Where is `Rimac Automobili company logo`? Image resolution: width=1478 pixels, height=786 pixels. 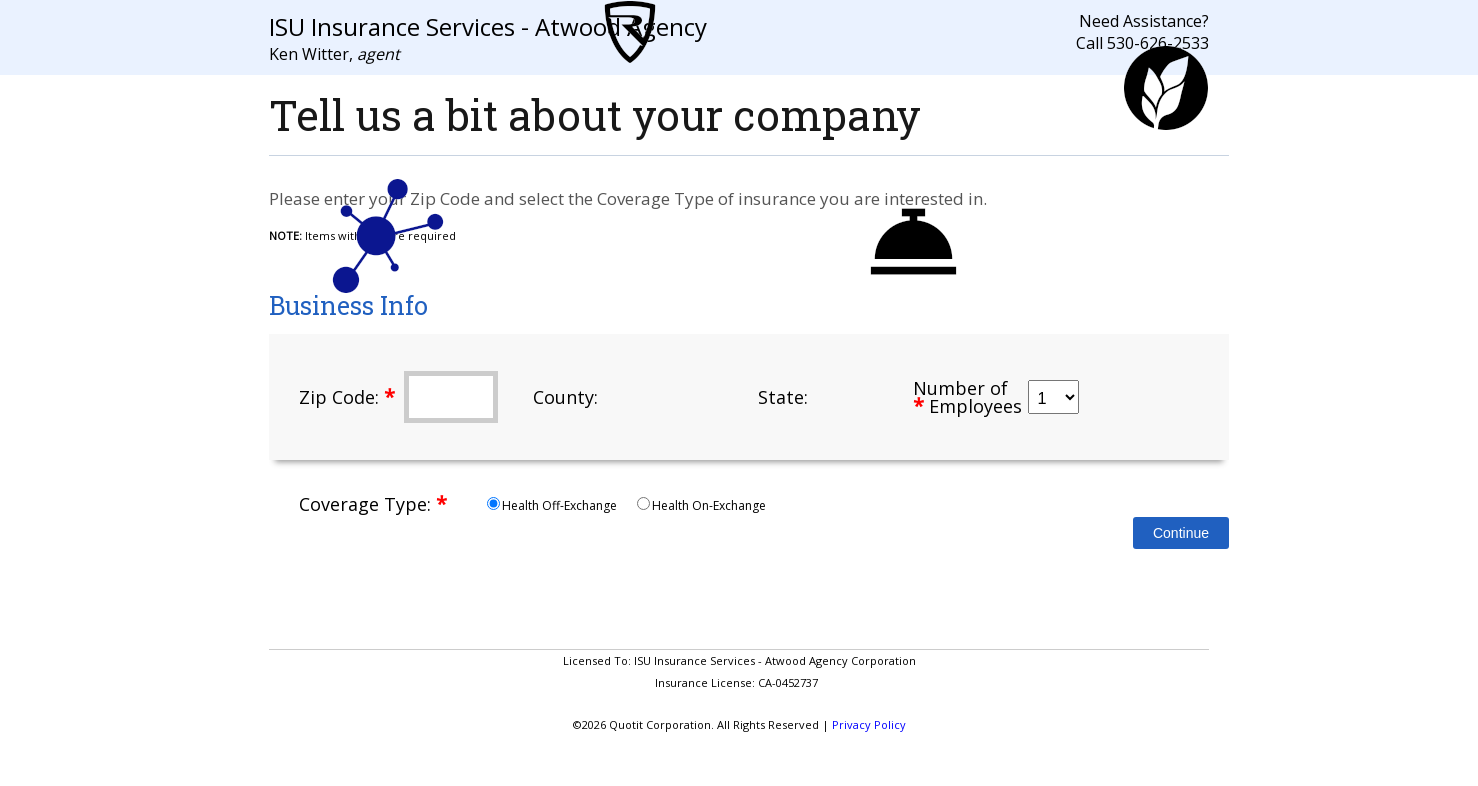 Rimac Automobili company logo is located at coordinates (630, 32).